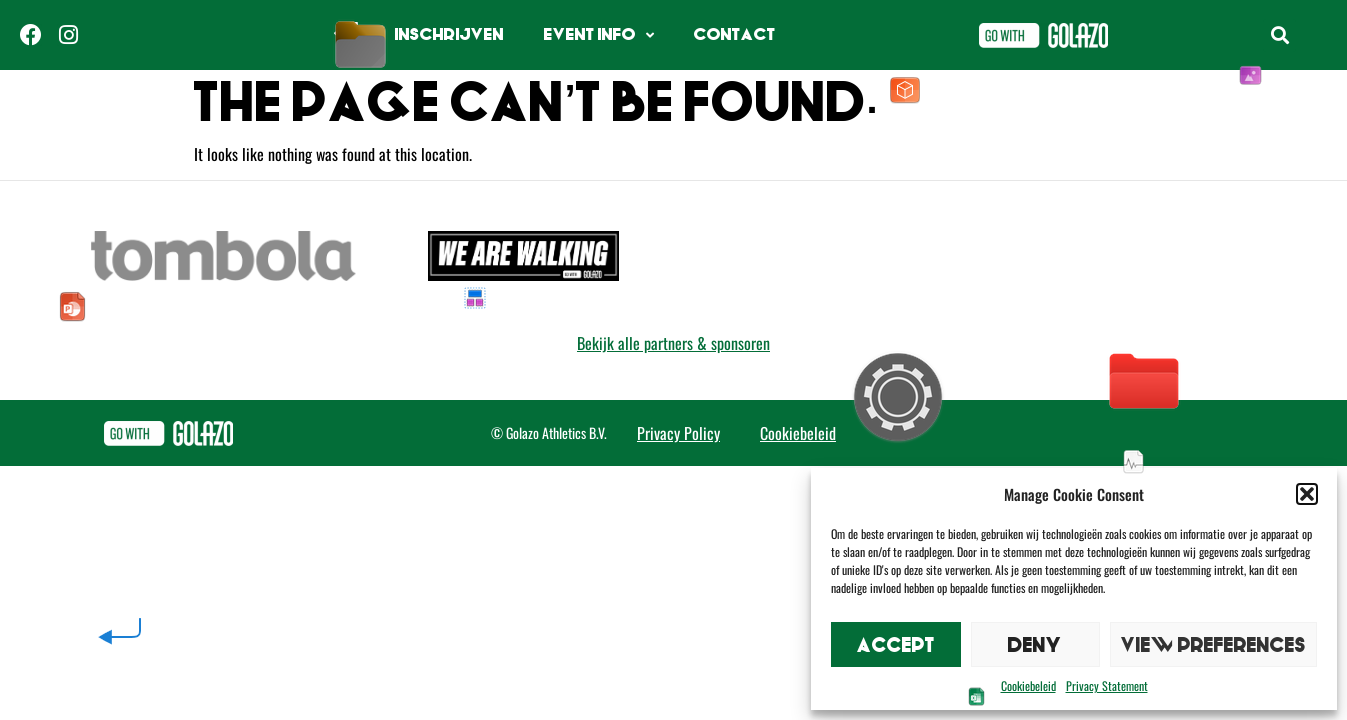 The width and height of the screenshot is (1347, 720). What do you see at coordinates (905, 89) in the screenshot?
I see `open a Blender 3D project file` at bounding box center [905, 89].